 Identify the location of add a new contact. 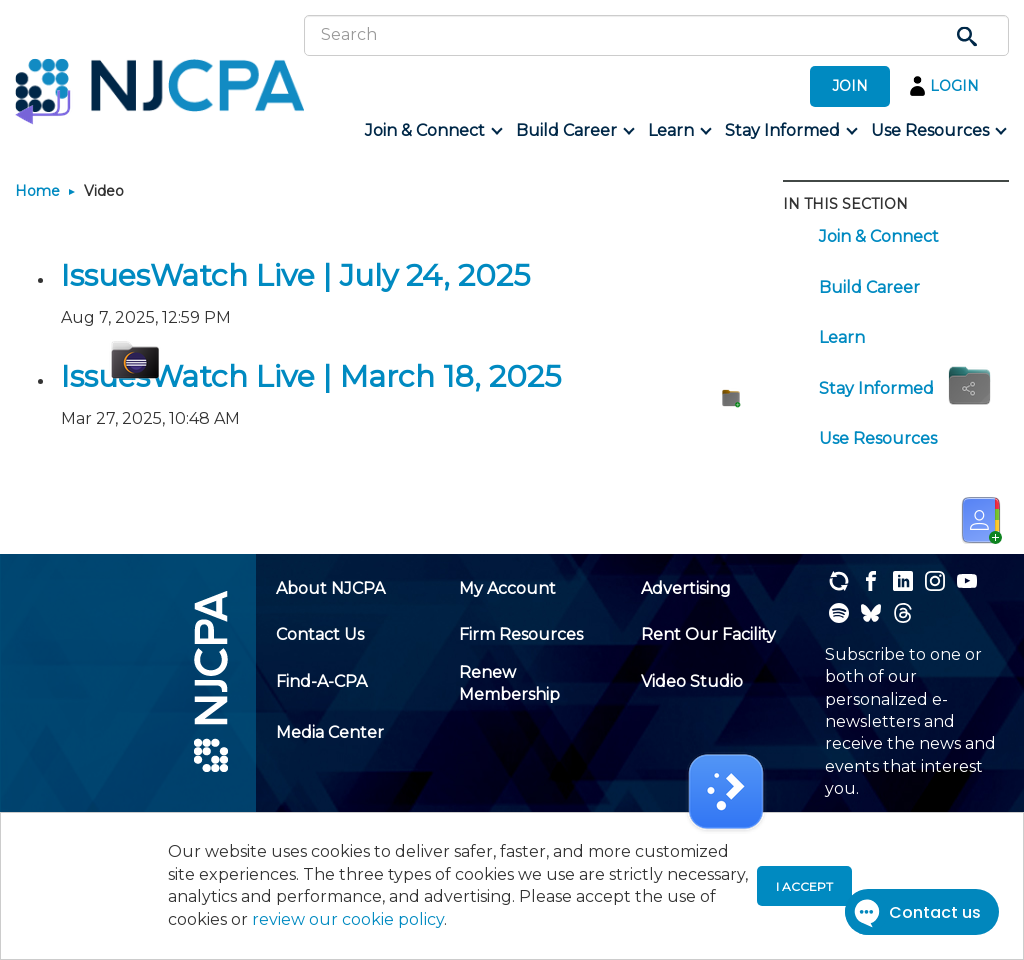
(981, 520).